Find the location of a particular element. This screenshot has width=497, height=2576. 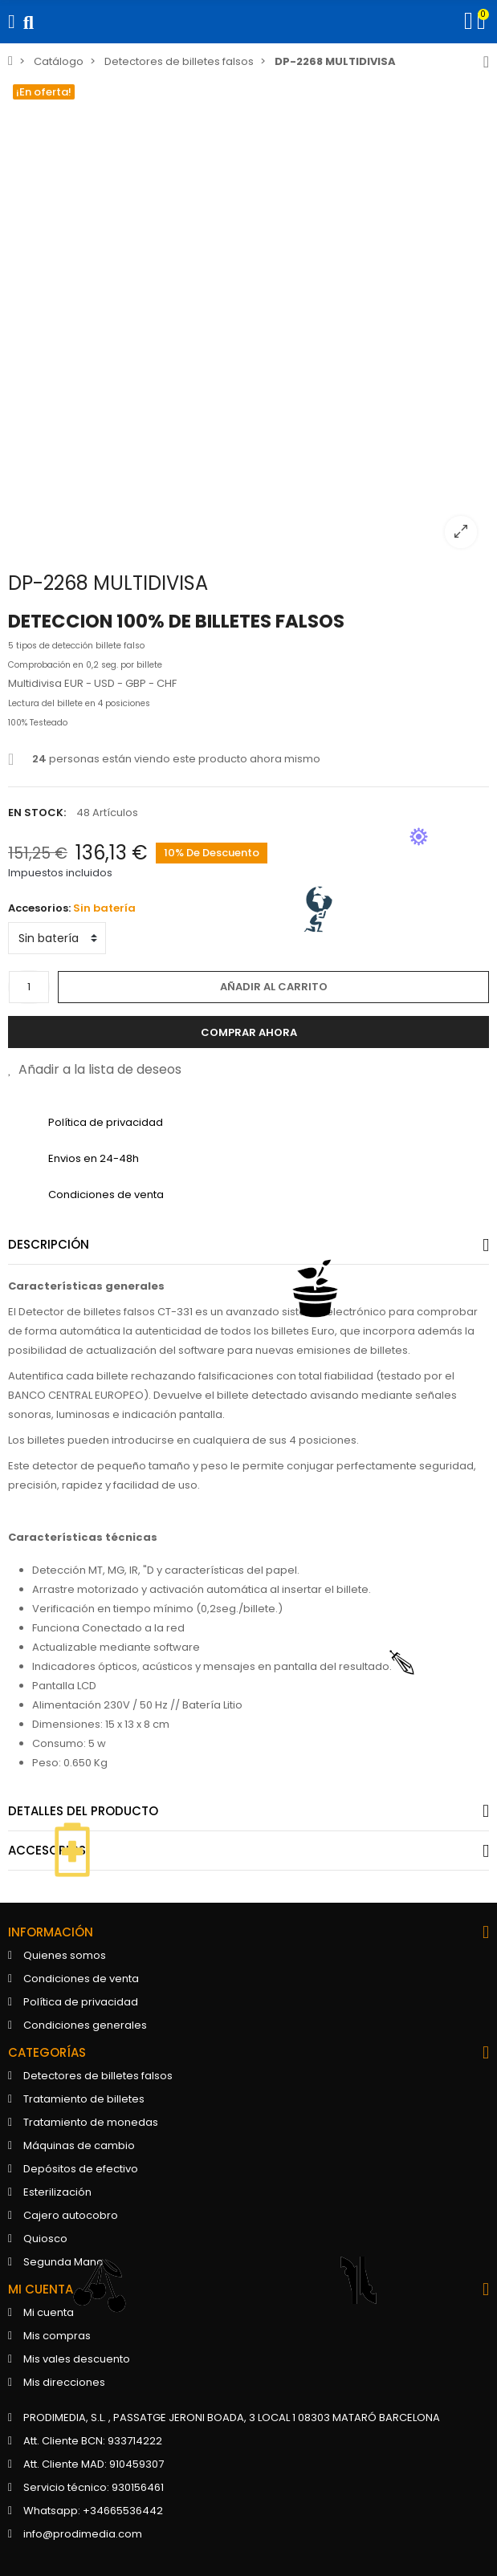

start a new project or initiative is located at coordinates (315, 1288).